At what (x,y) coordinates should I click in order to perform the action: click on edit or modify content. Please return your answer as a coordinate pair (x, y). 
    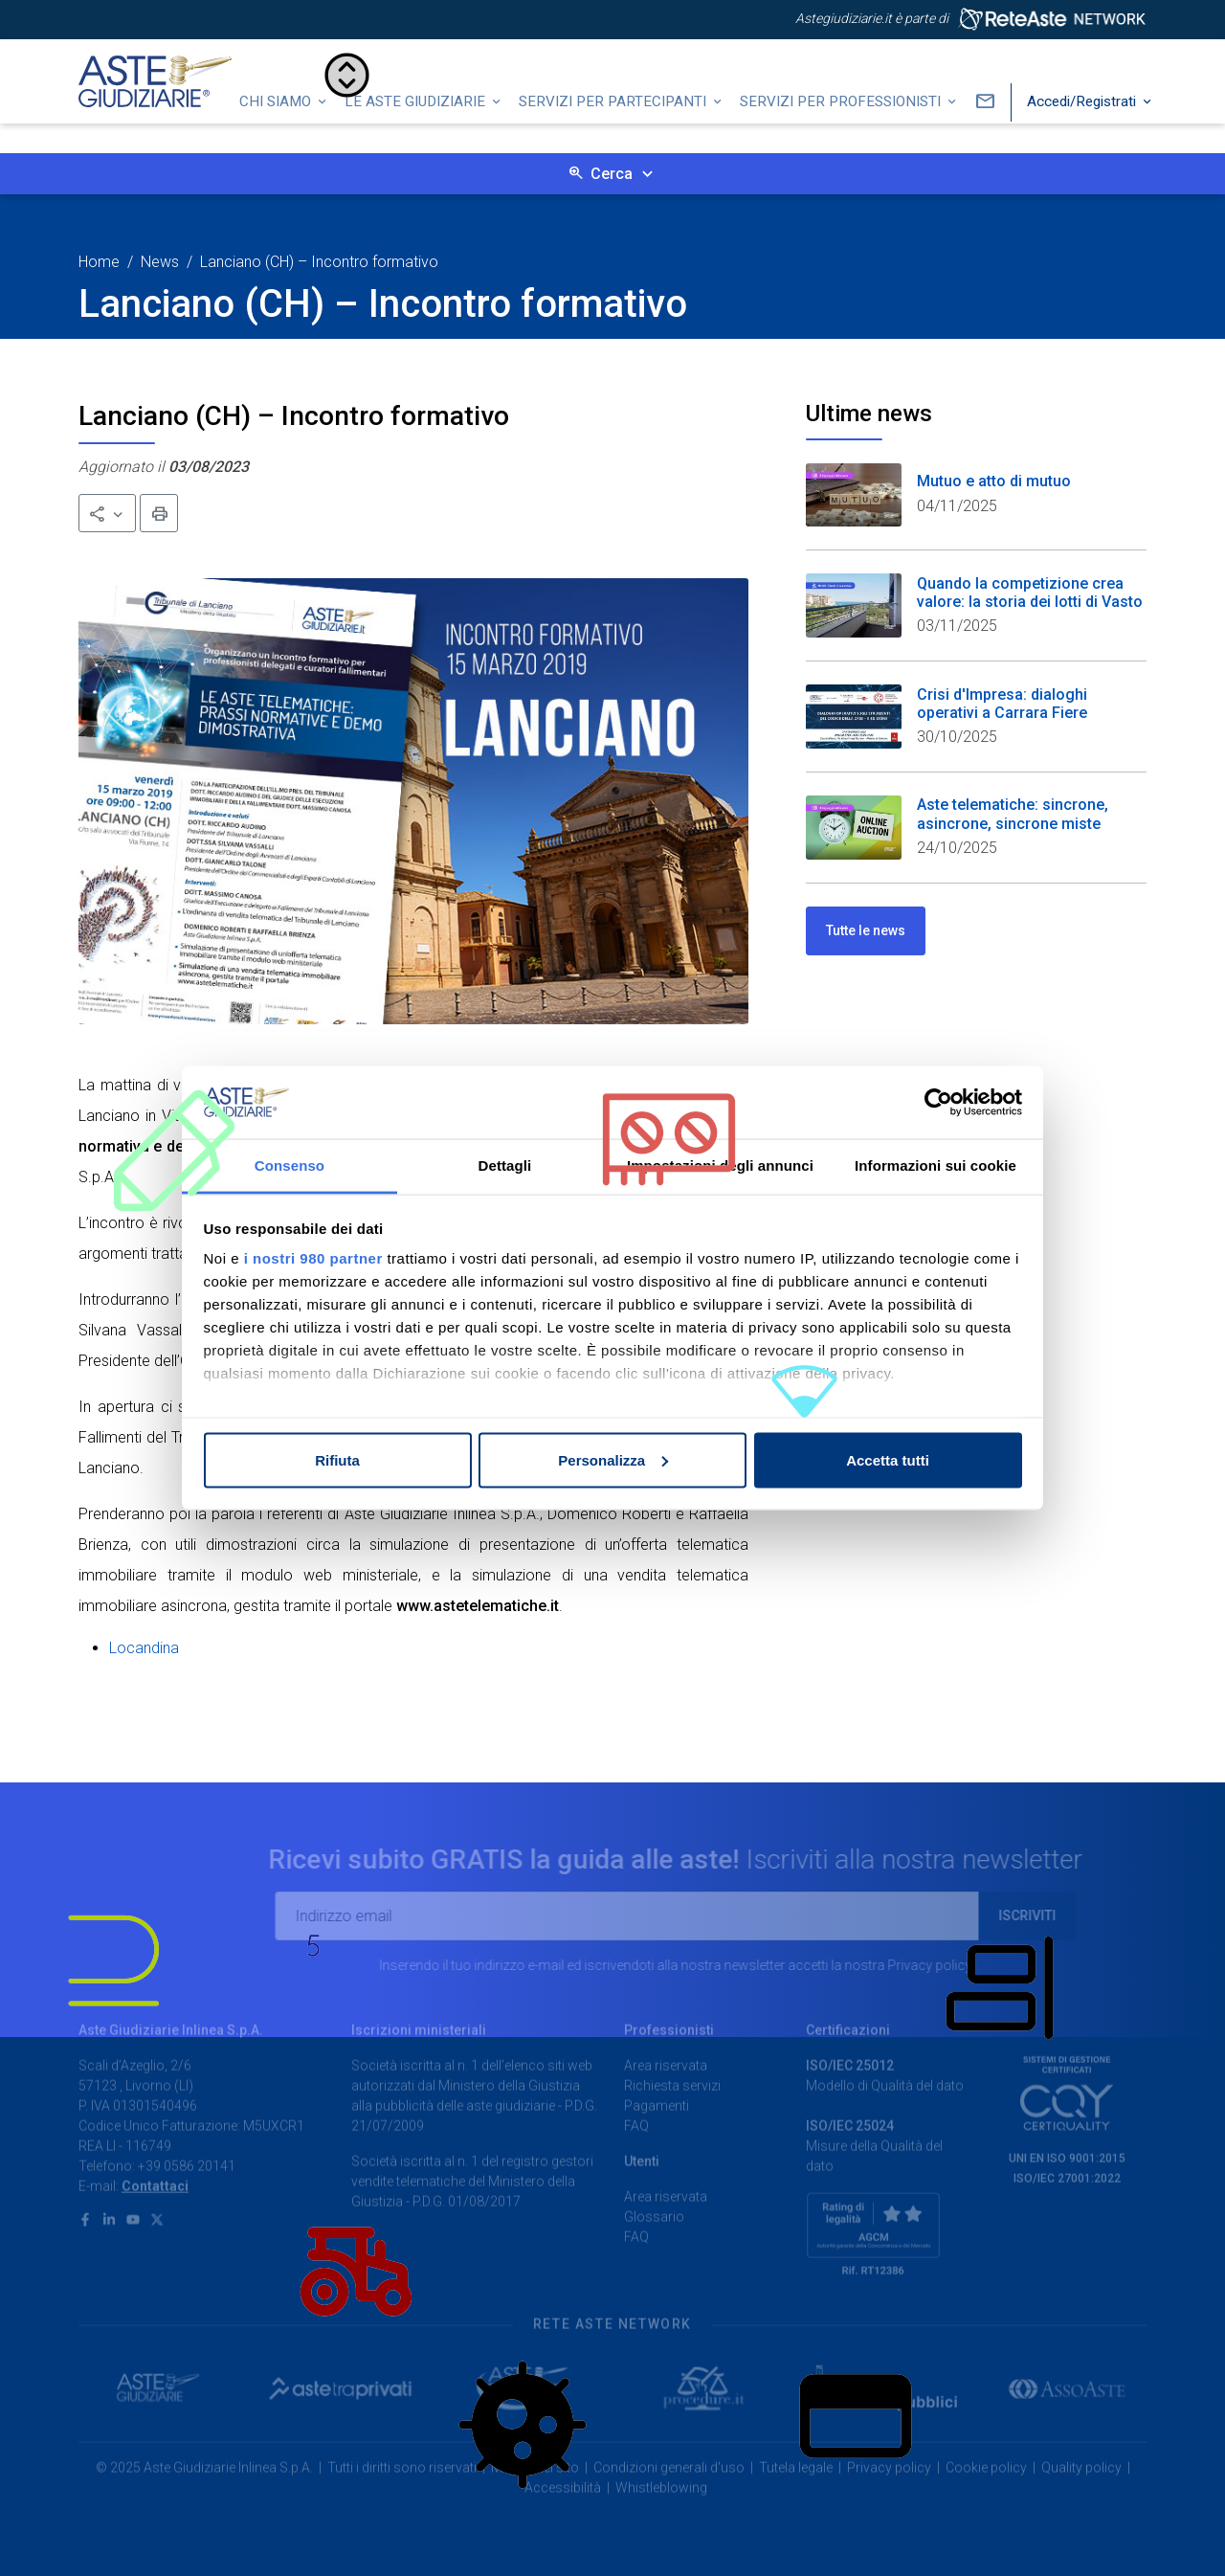
    Looking at the image, I should click on (171, 1153).